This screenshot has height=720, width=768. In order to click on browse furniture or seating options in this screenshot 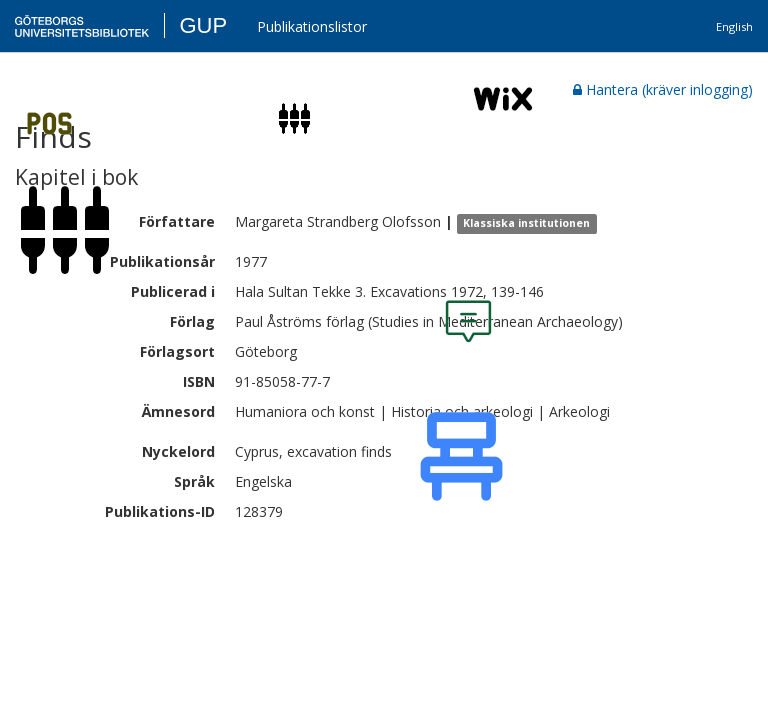, I will do `click(461, 456)`.